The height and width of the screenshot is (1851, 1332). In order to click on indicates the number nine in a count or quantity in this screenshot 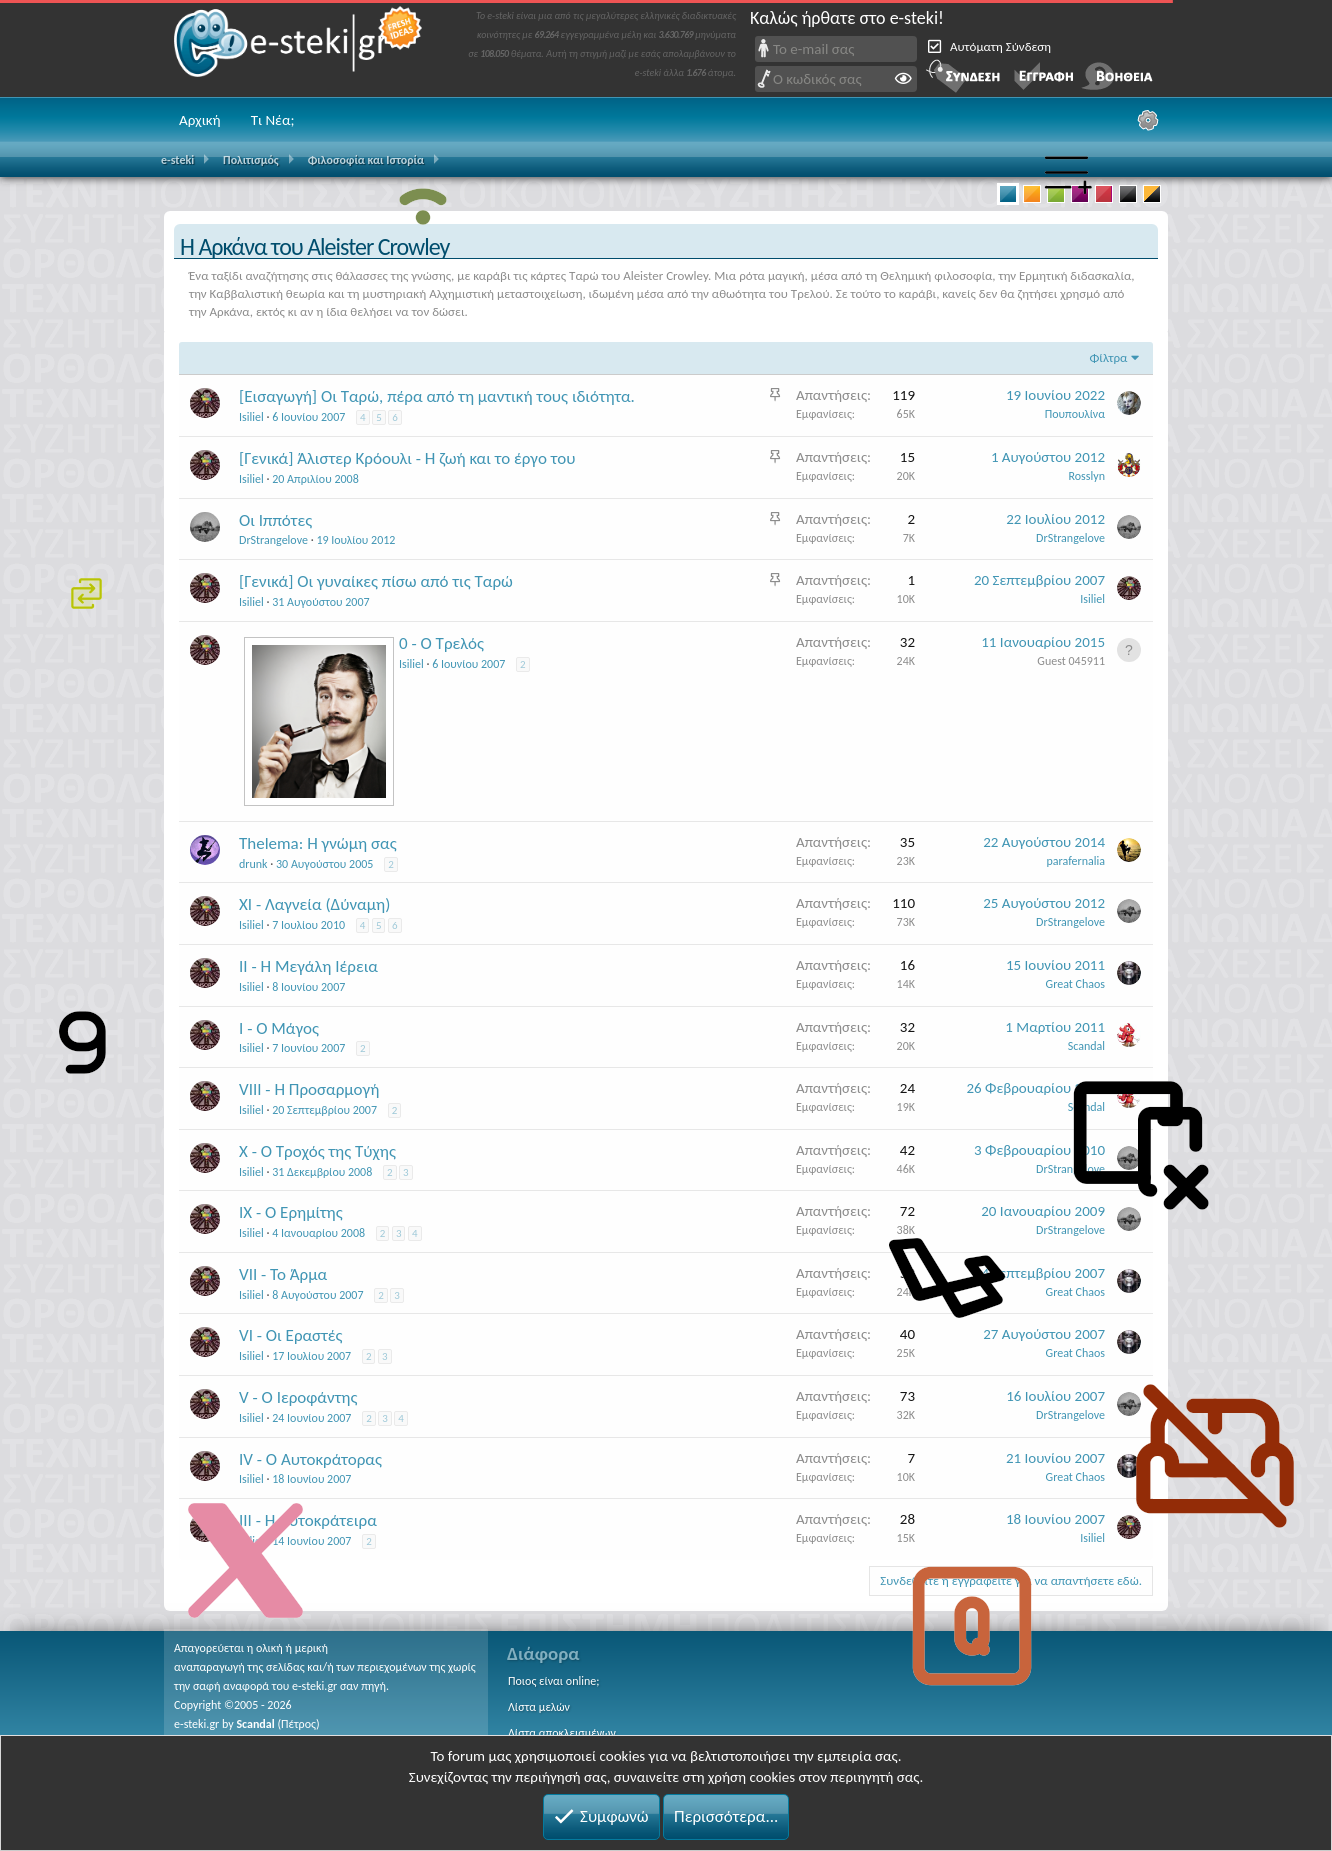, I will do `click(83, 1042)`.